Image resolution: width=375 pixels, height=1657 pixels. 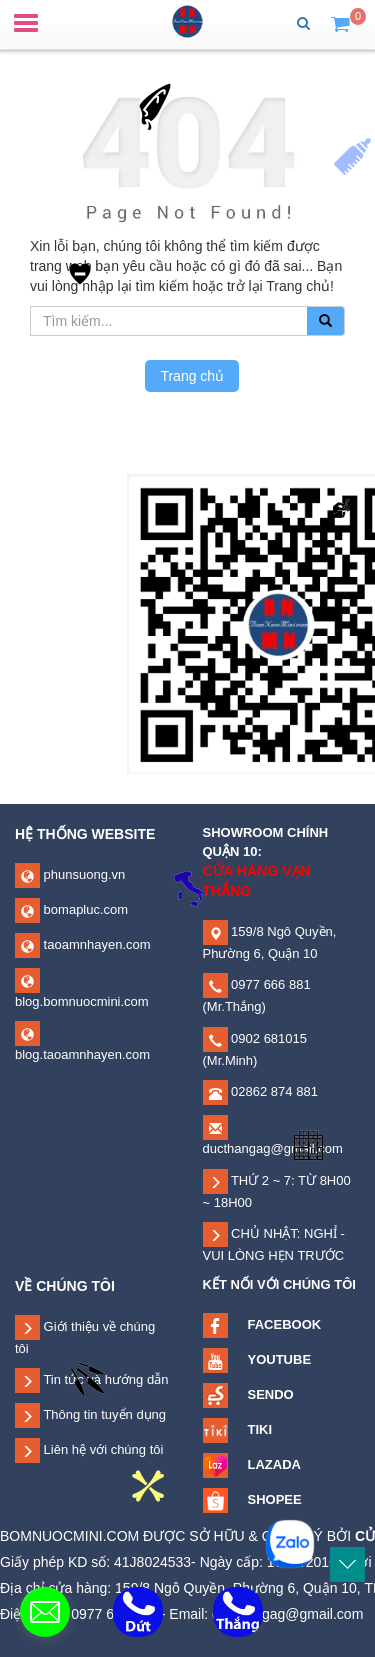 What do you see at coordinates (190, 889) in the screenshot?
I see `select italy as your country or region` at bounding box center [190, 889].